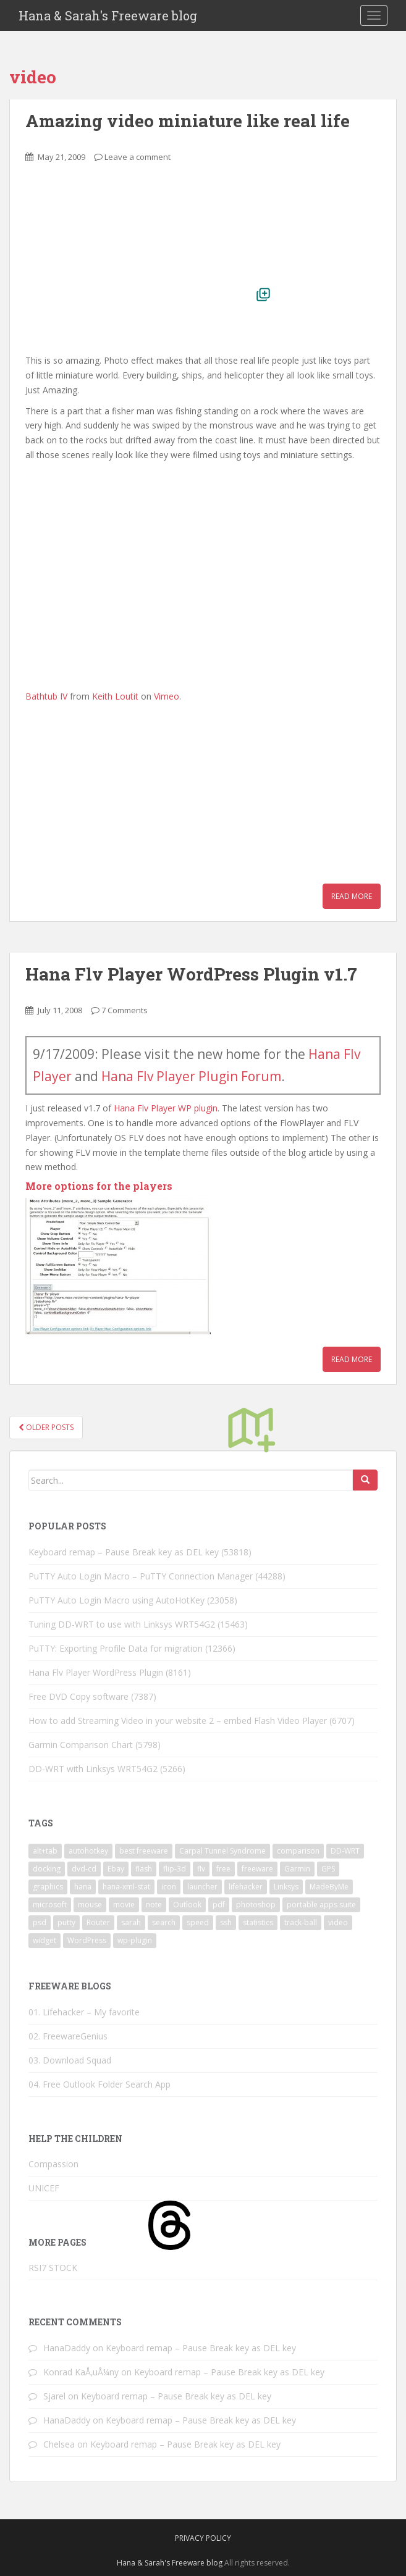 Image resolution: width=406 pixels, height=2576 pixels. What do you see at coordinates (250, 1428) in the screenshot?
I see `add a new location to the map` at bounding box center [250, 1428].